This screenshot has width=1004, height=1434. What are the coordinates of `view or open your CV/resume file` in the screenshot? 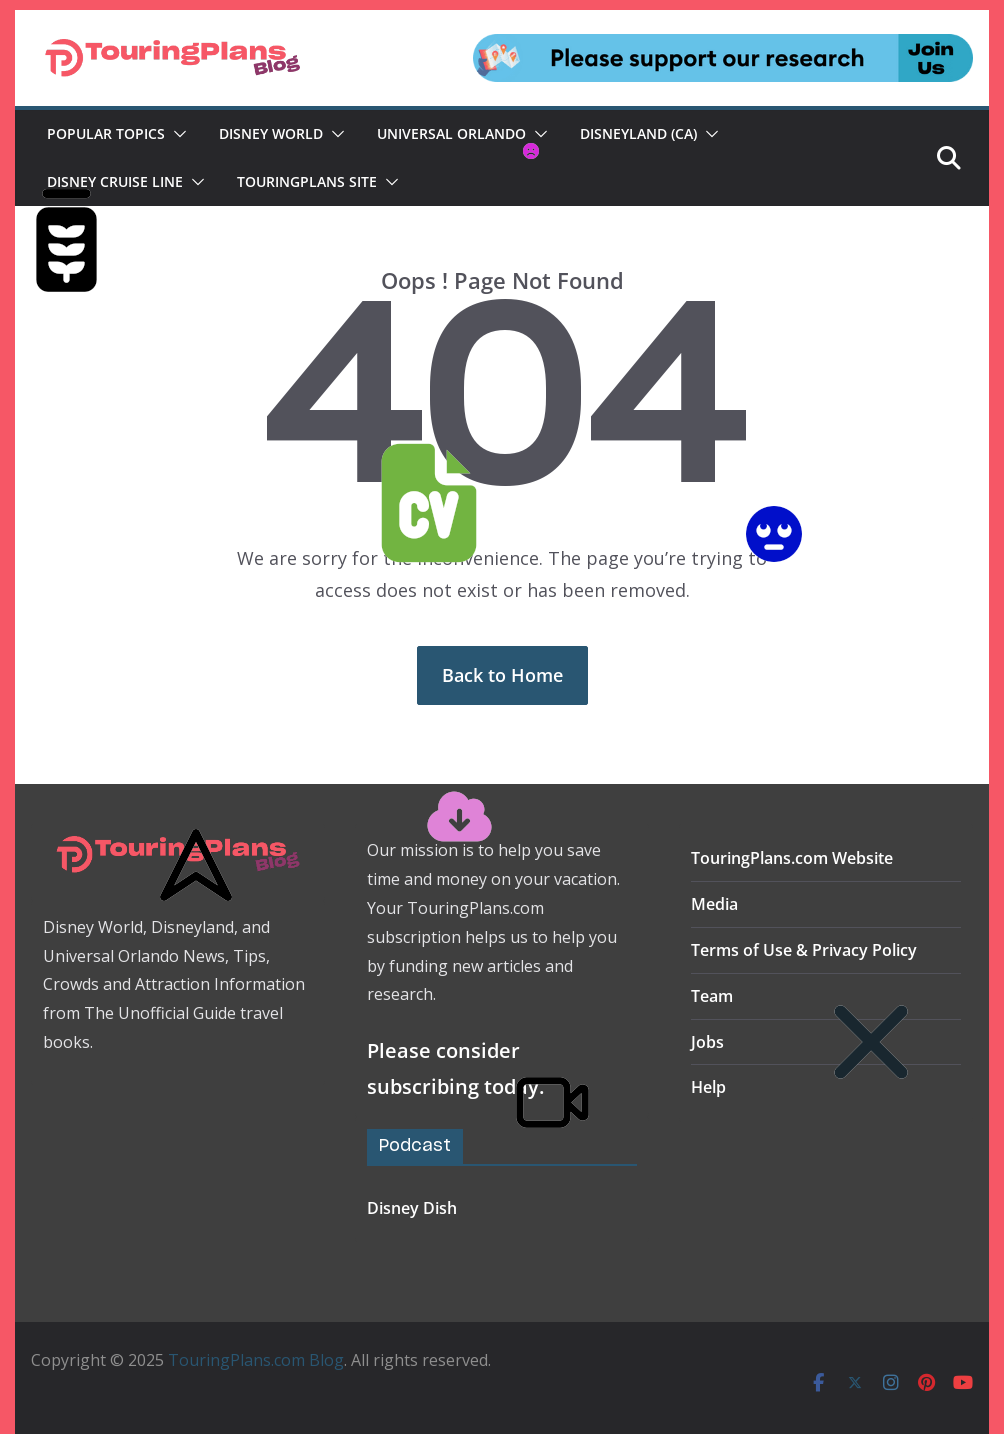 It's located at (429, 503).